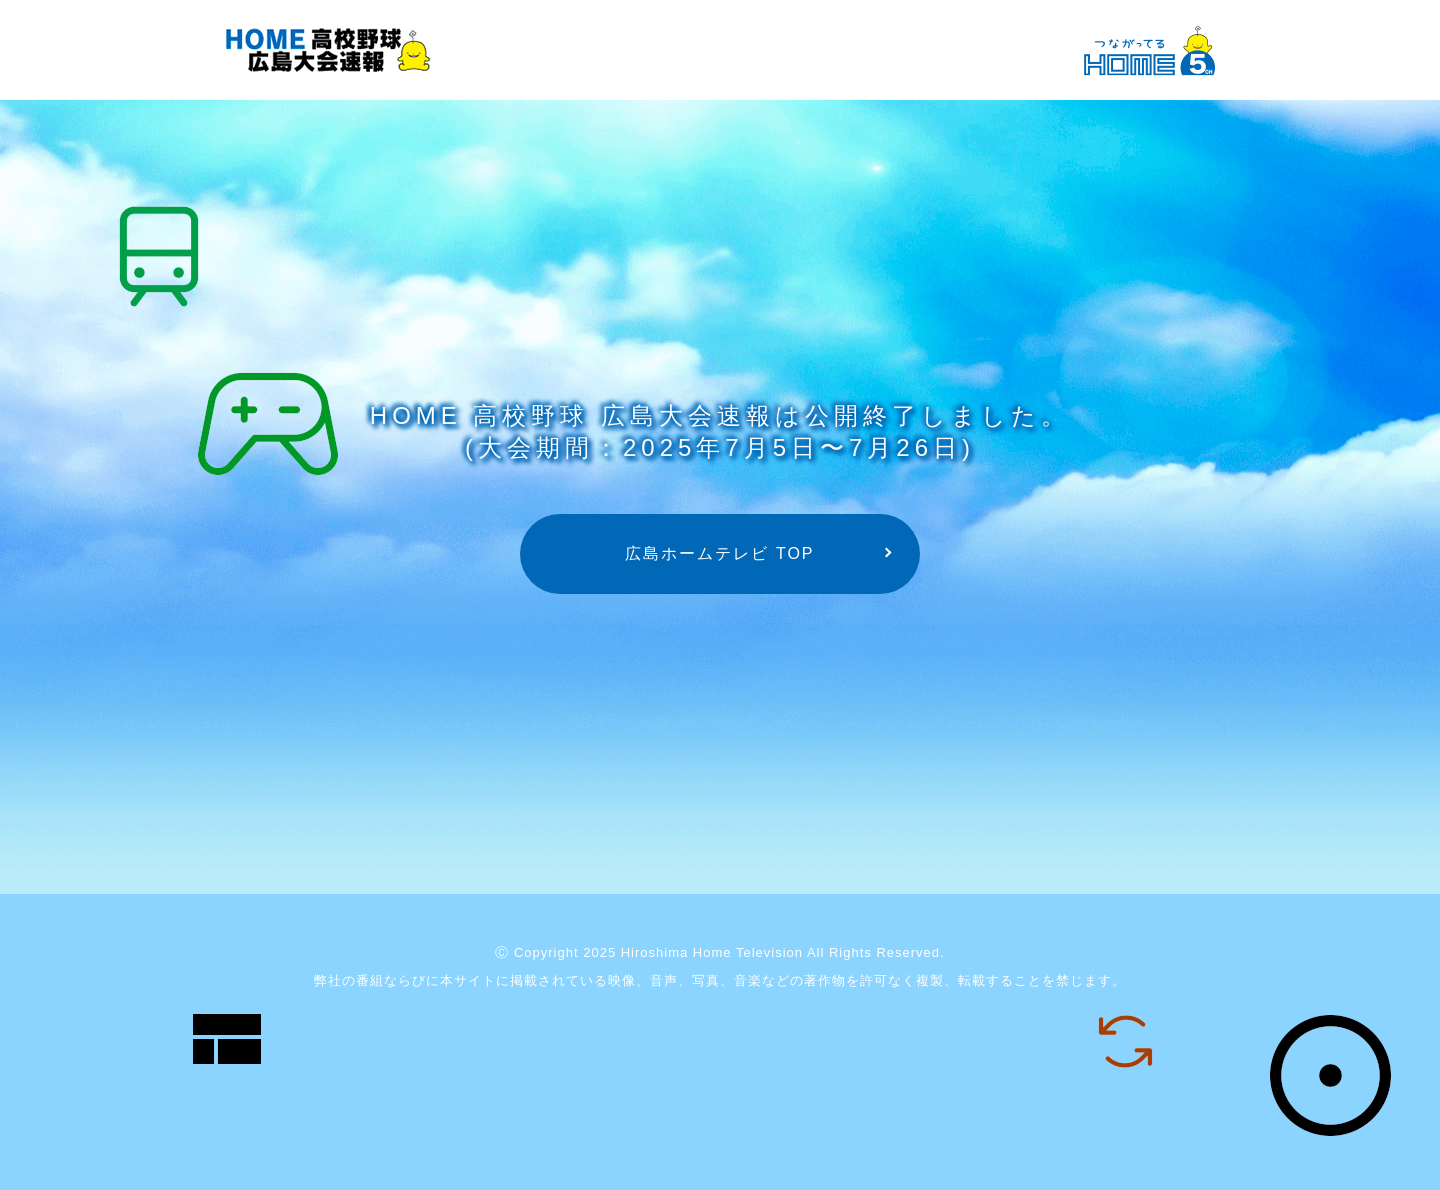 The image size is (1440, 1190). What do you see at coordinates (159, 253) in the screenshot?
I see `access train schedules or rail services` at bounding box center [159, 253].